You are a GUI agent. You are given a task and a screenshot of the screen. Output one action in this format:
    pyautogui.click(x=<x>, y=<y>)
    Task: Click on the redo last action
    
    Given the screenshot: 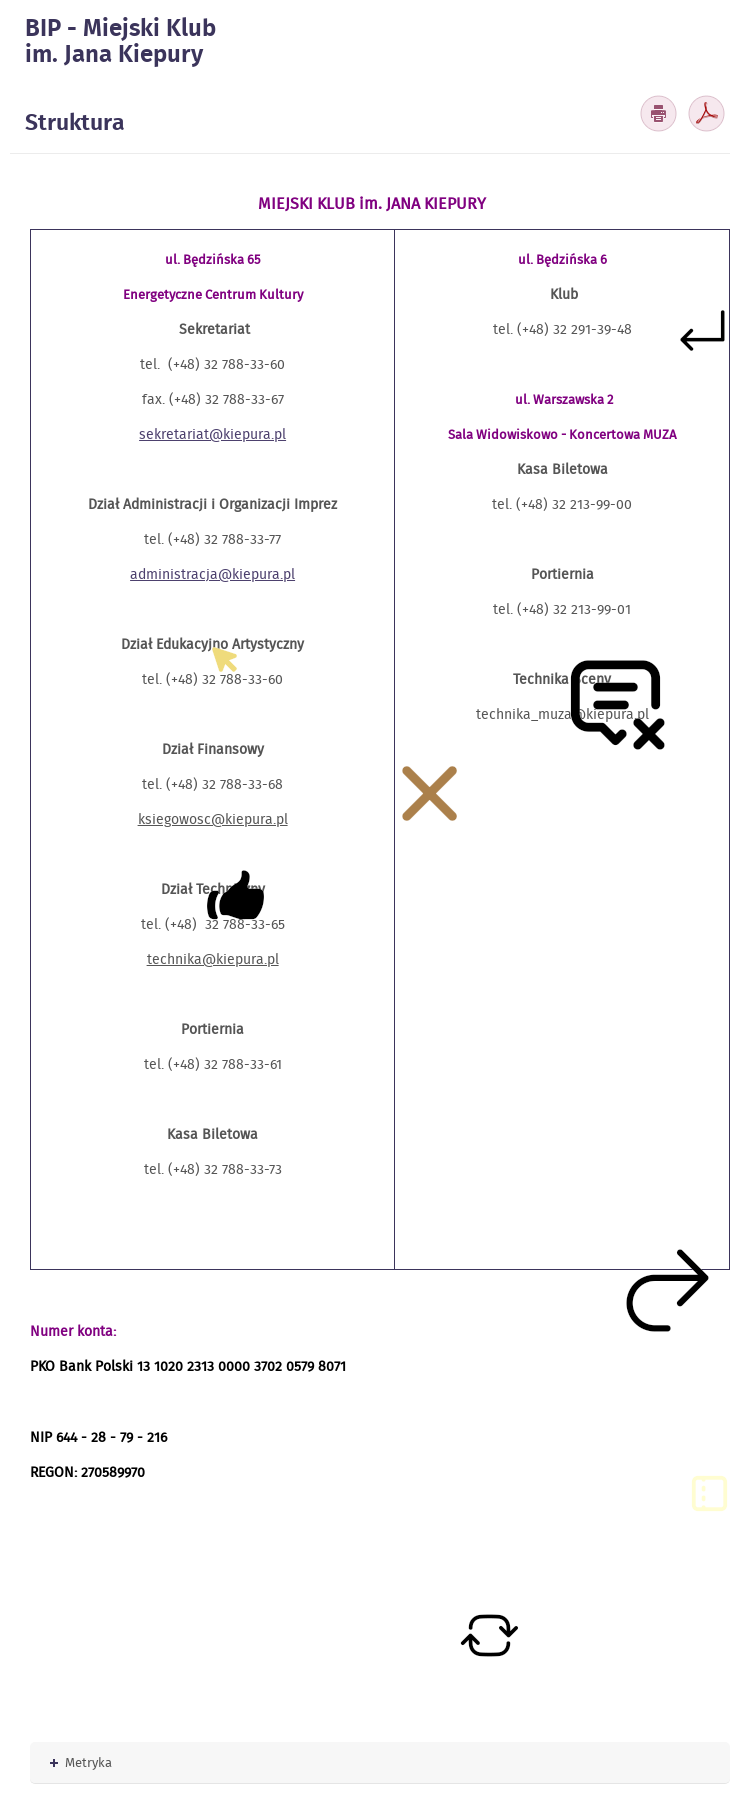 What is the action you would take?
    pyautogui.click(x=667, y=1290)
    